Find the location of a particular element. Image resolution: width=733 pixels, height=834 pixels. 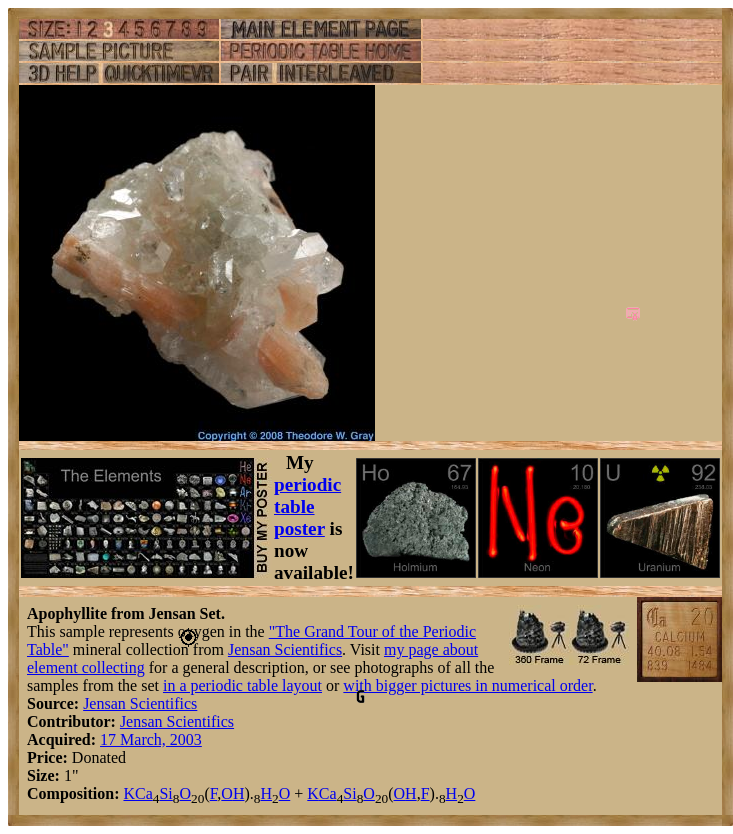

center map on your current location is located at coordinates (188, 637).